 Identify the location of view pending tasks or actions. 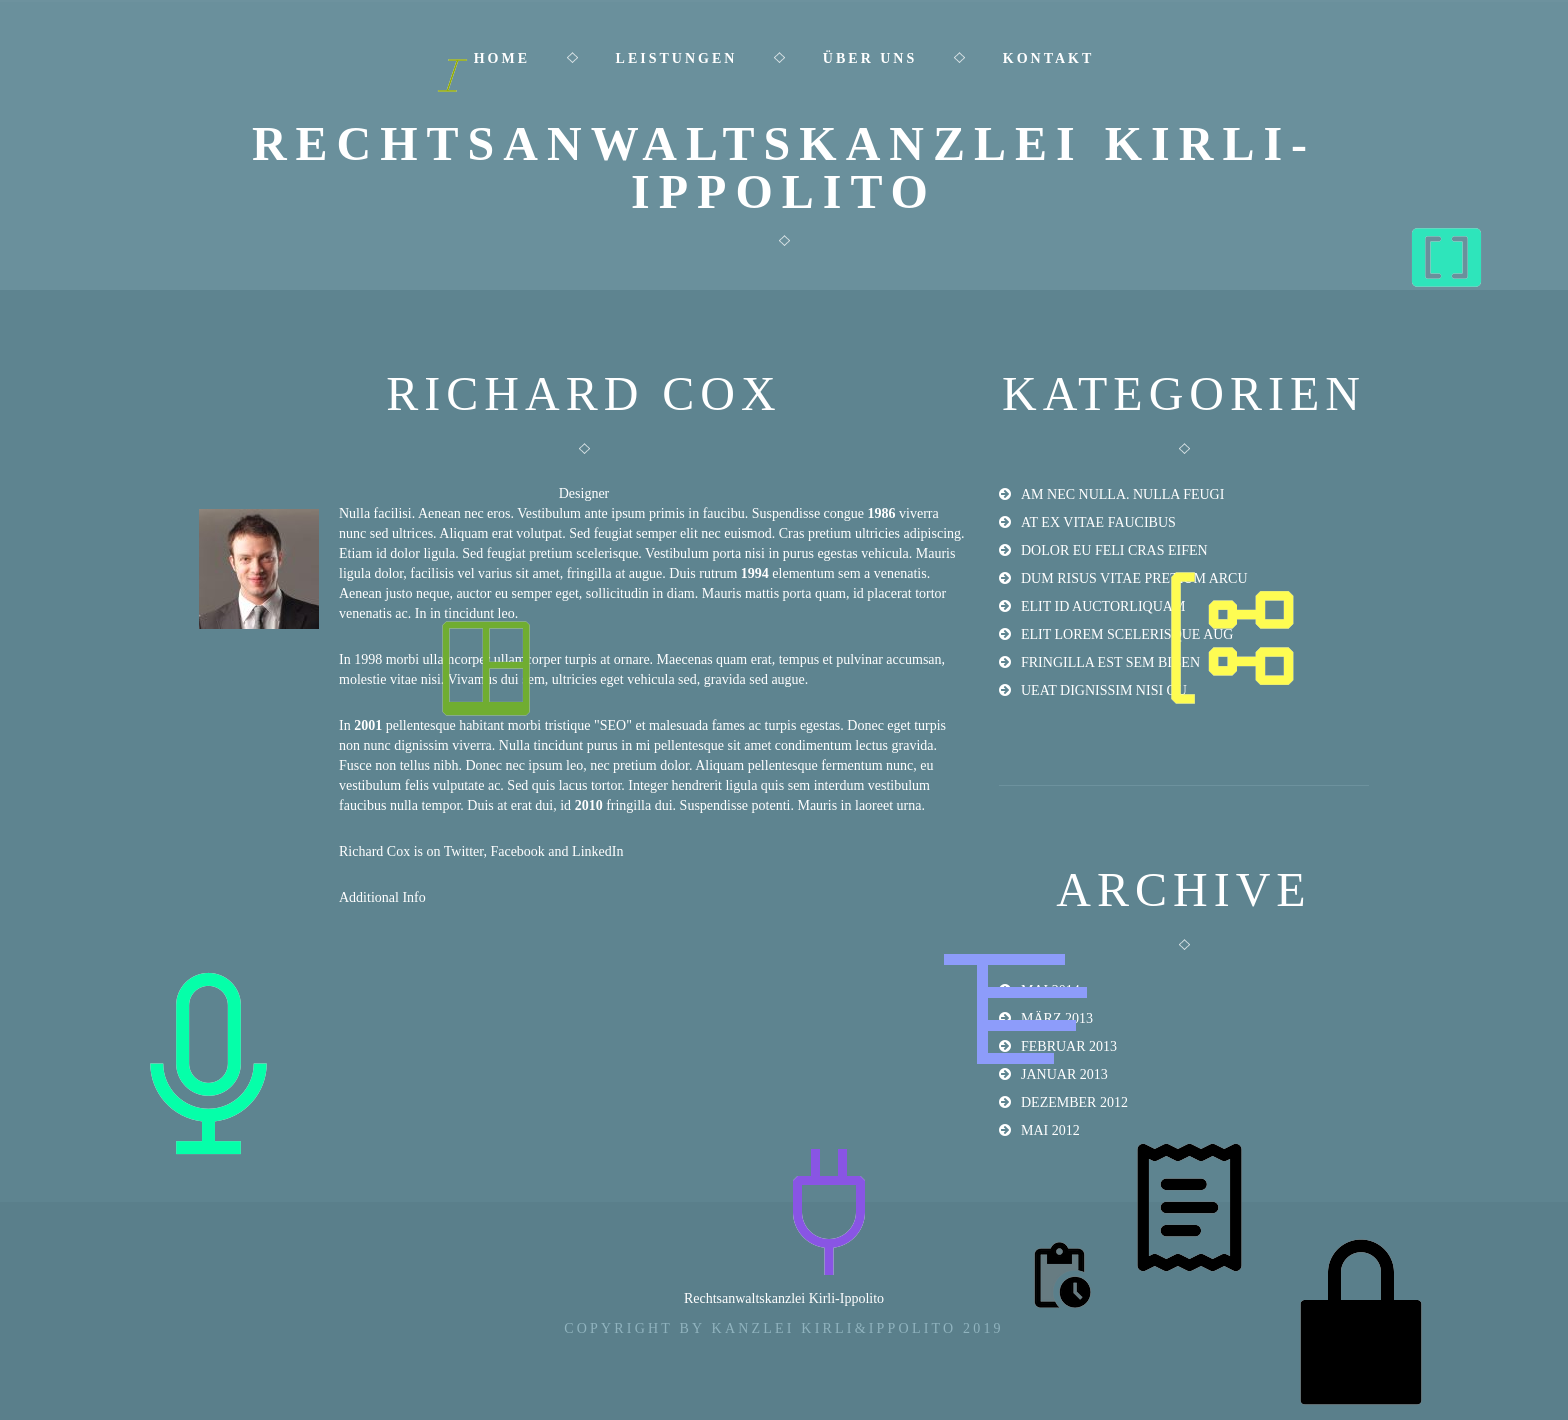
(1059, 1276).